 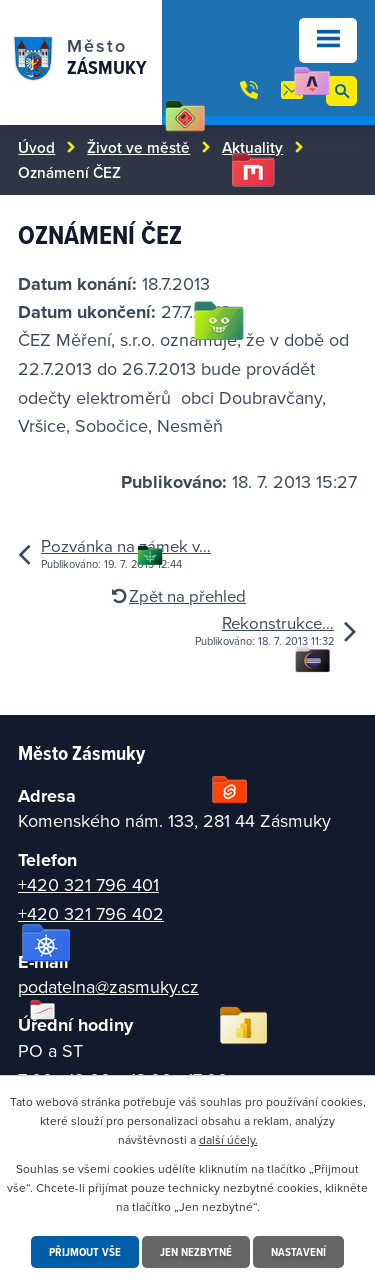 I want to click on open melonDS emulator files folder, so click(x=185, y=117).